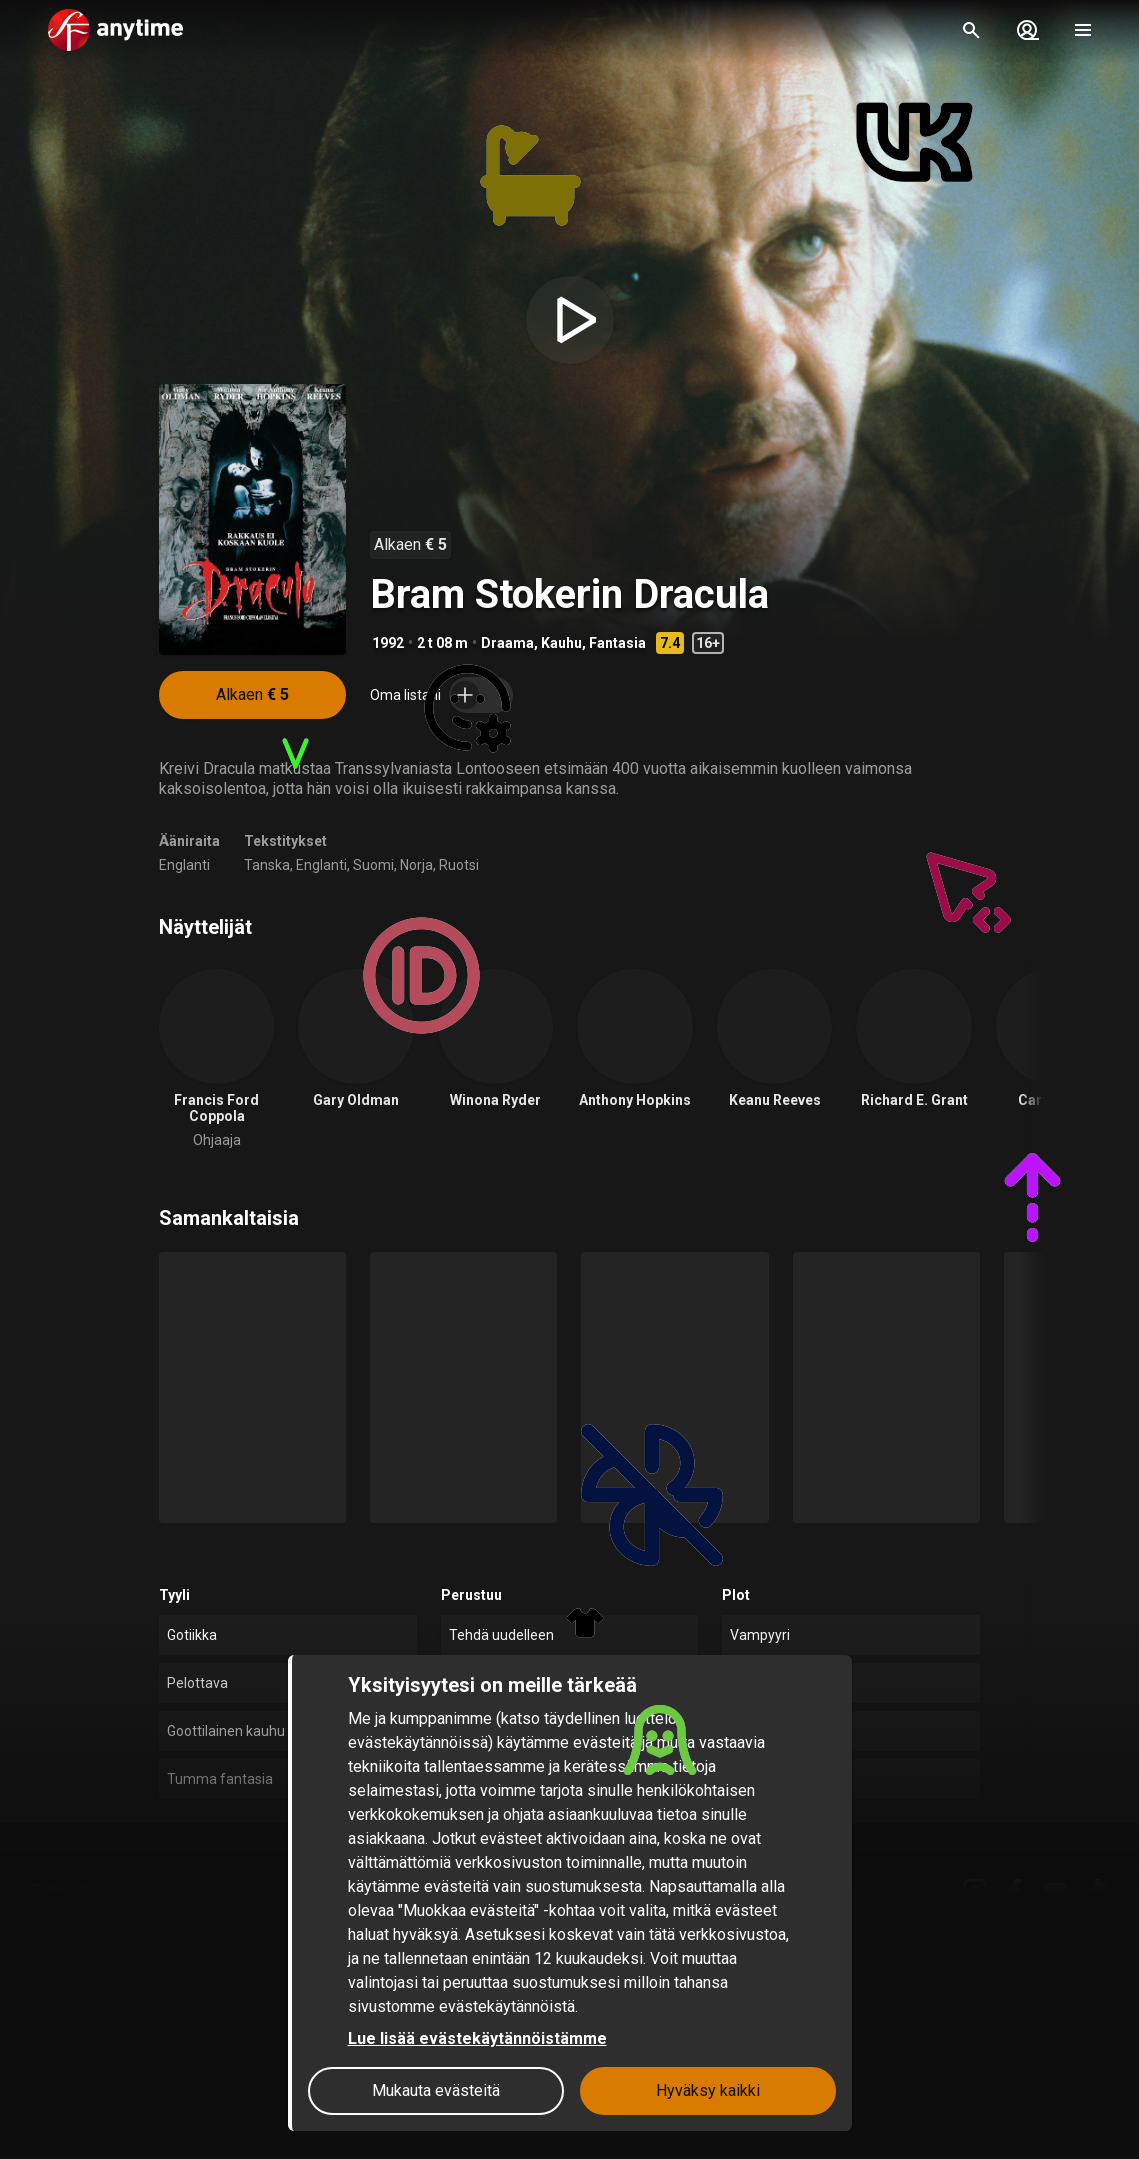 Image resolution: width=1139 pixels, height=2159 pixels. I want to click on wind energy source disabled or unavailable, so click(652, 1495).